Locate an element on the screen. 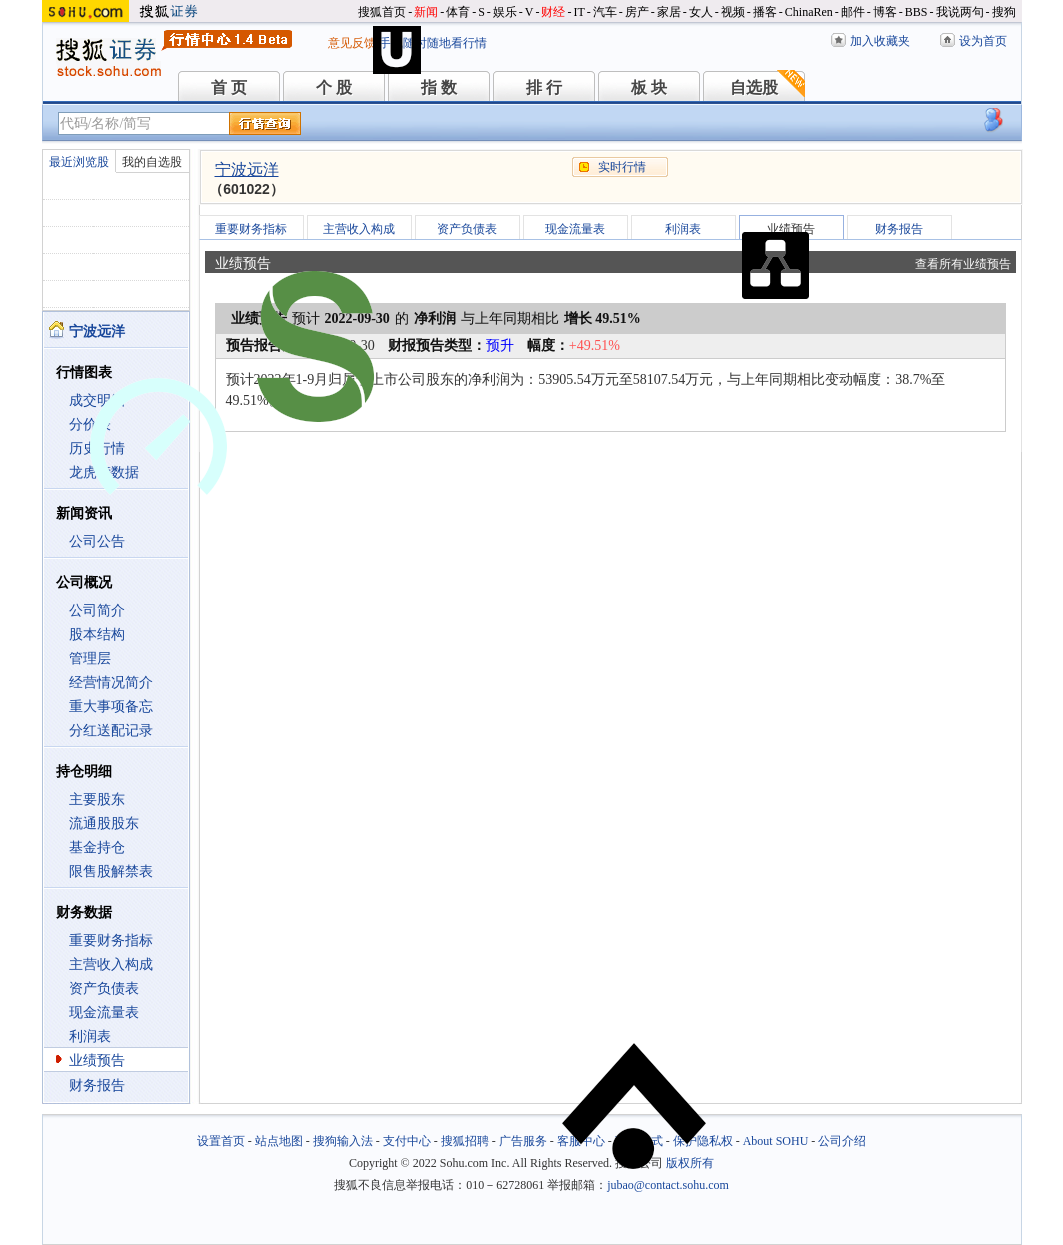 This screenshot has width=1063, height=1245. navigate to Sanity CMS integration is located at coordinates (315, 346).